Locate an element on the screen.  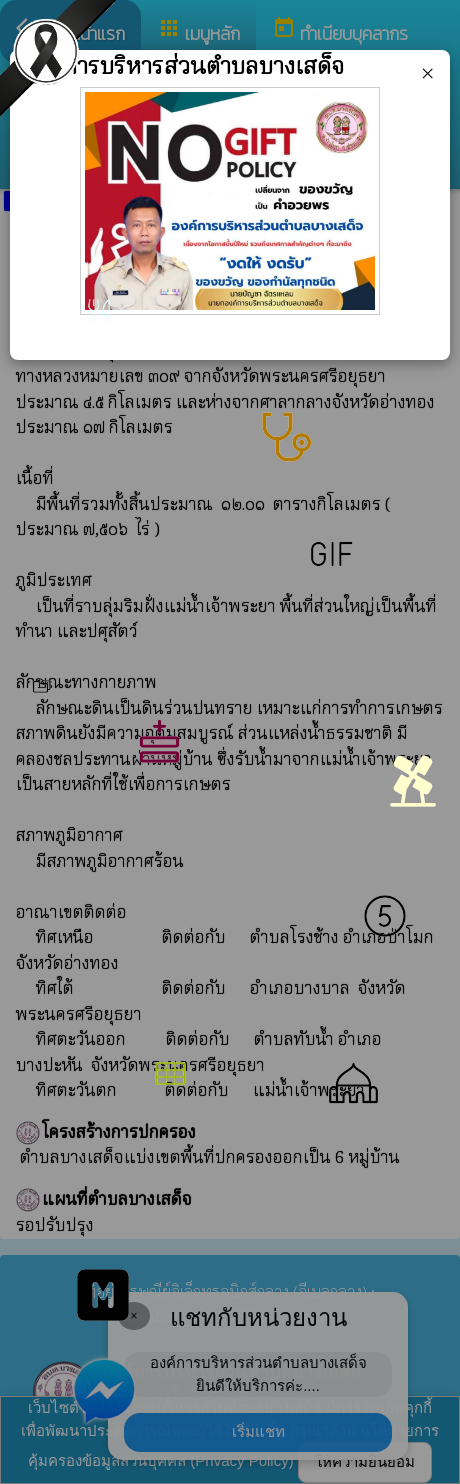
indicates medium size option is located at coordinates (103, 1295).